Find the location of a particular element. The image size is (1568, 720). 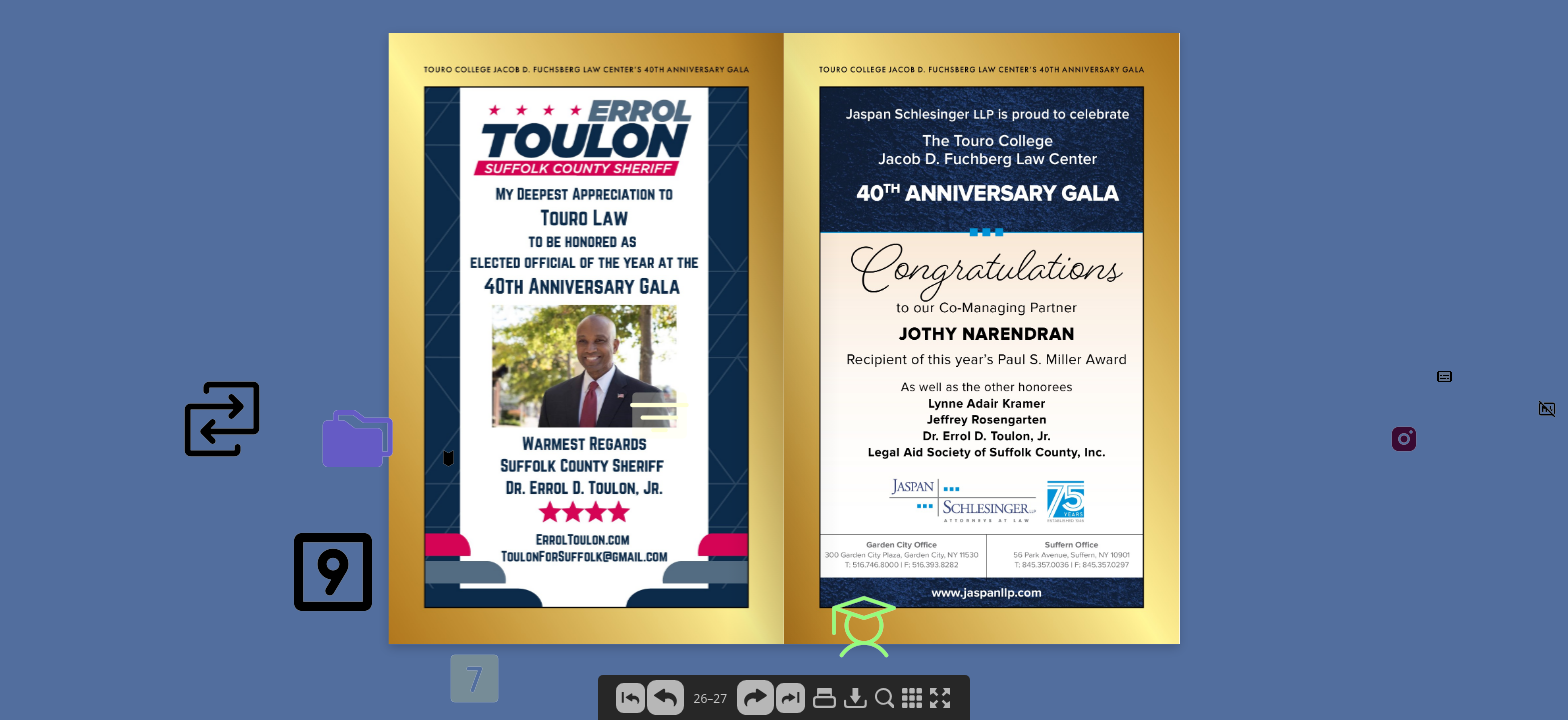

toggle subtitles or closed captions on/off is located at coordinates (1444, 376).